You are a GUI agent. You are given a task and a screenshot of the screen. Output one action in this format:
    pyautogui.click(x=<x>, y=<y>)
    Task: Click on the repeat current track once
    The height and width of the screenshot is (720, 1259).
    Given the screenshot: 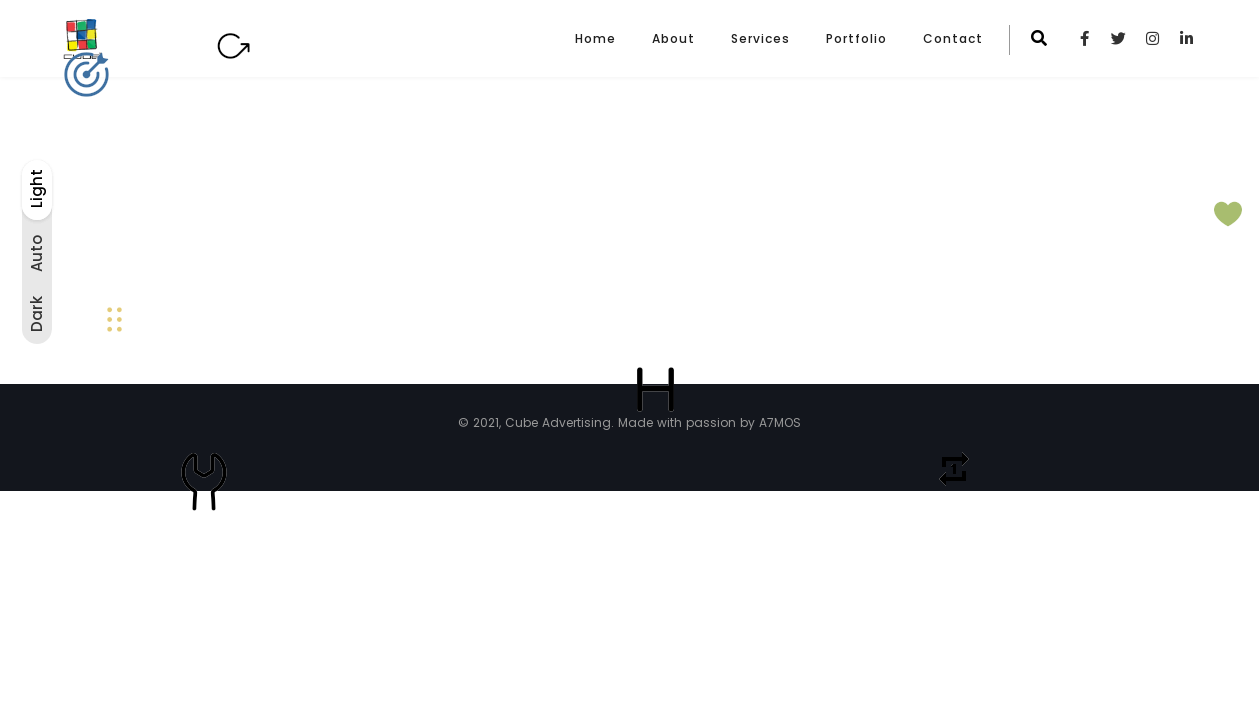 What is the action you would take?
    pyautogui.click(x=954, y=469)
    